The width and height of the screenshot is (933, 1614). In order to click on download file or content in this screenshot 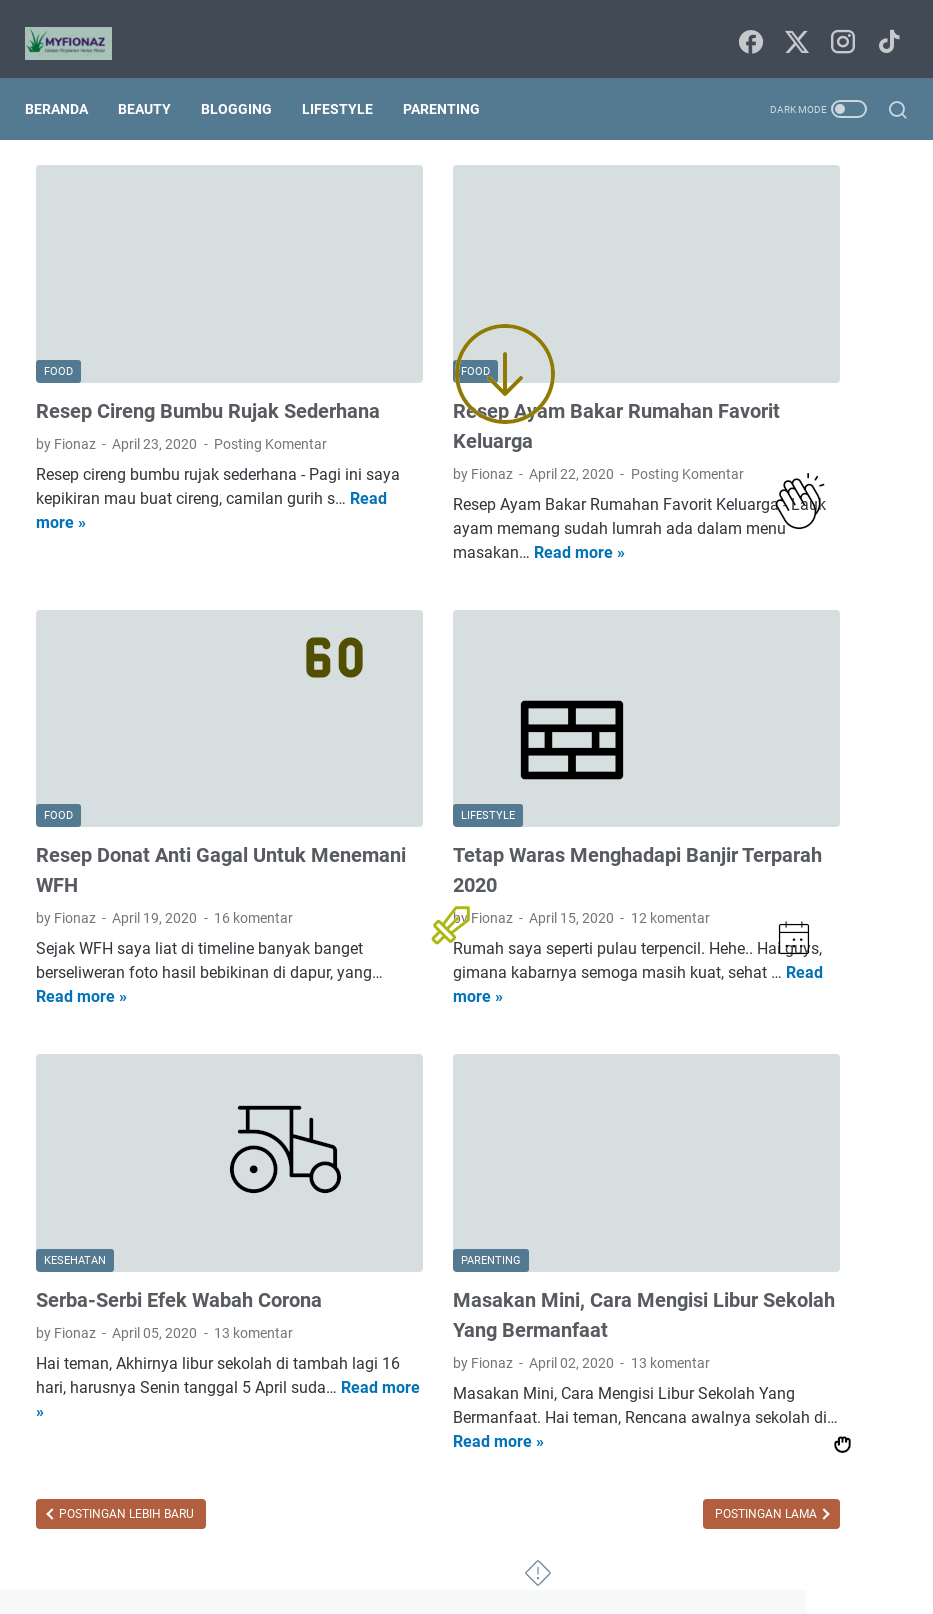, I will do `click(505, 374)`.